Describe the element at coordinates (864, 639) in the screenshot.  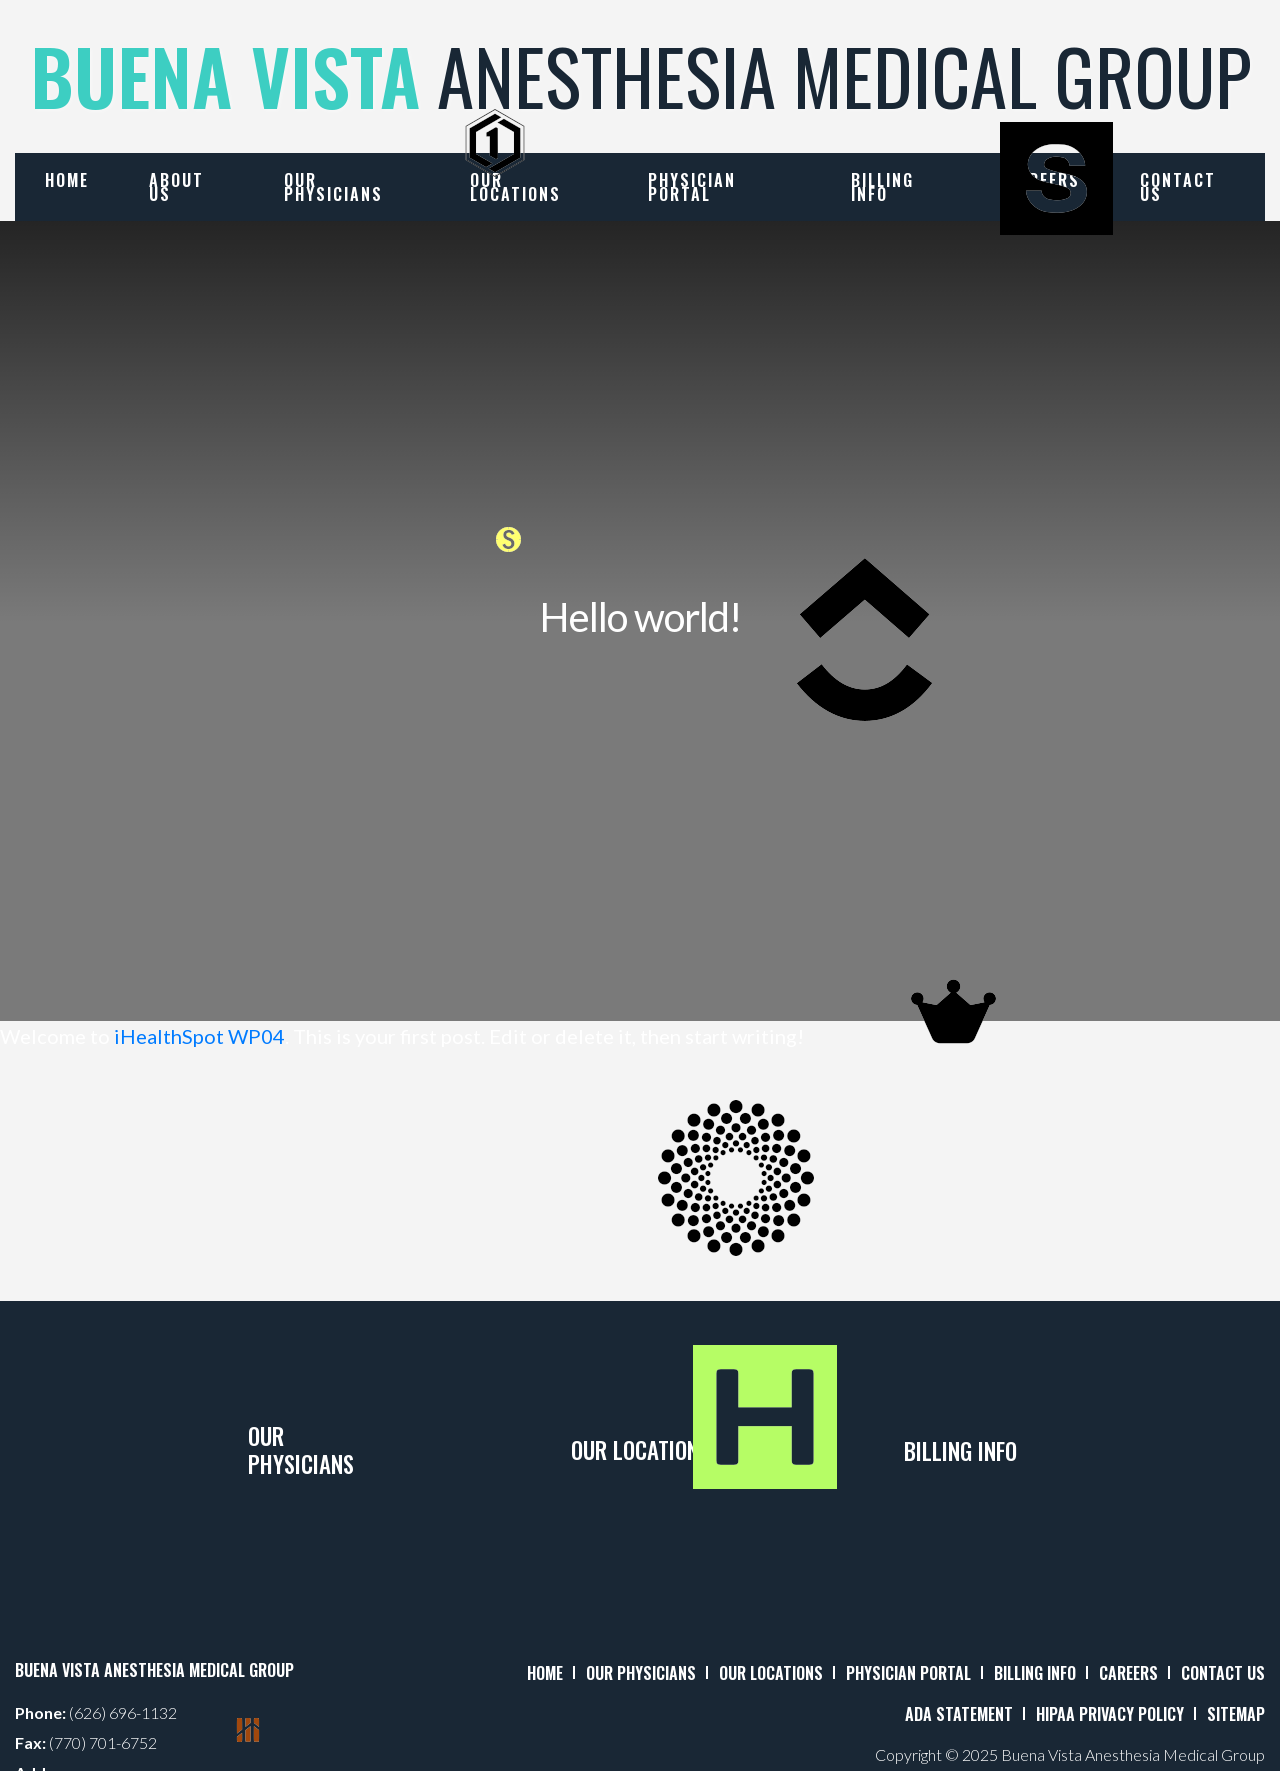
I see `open clickup app` at that location.